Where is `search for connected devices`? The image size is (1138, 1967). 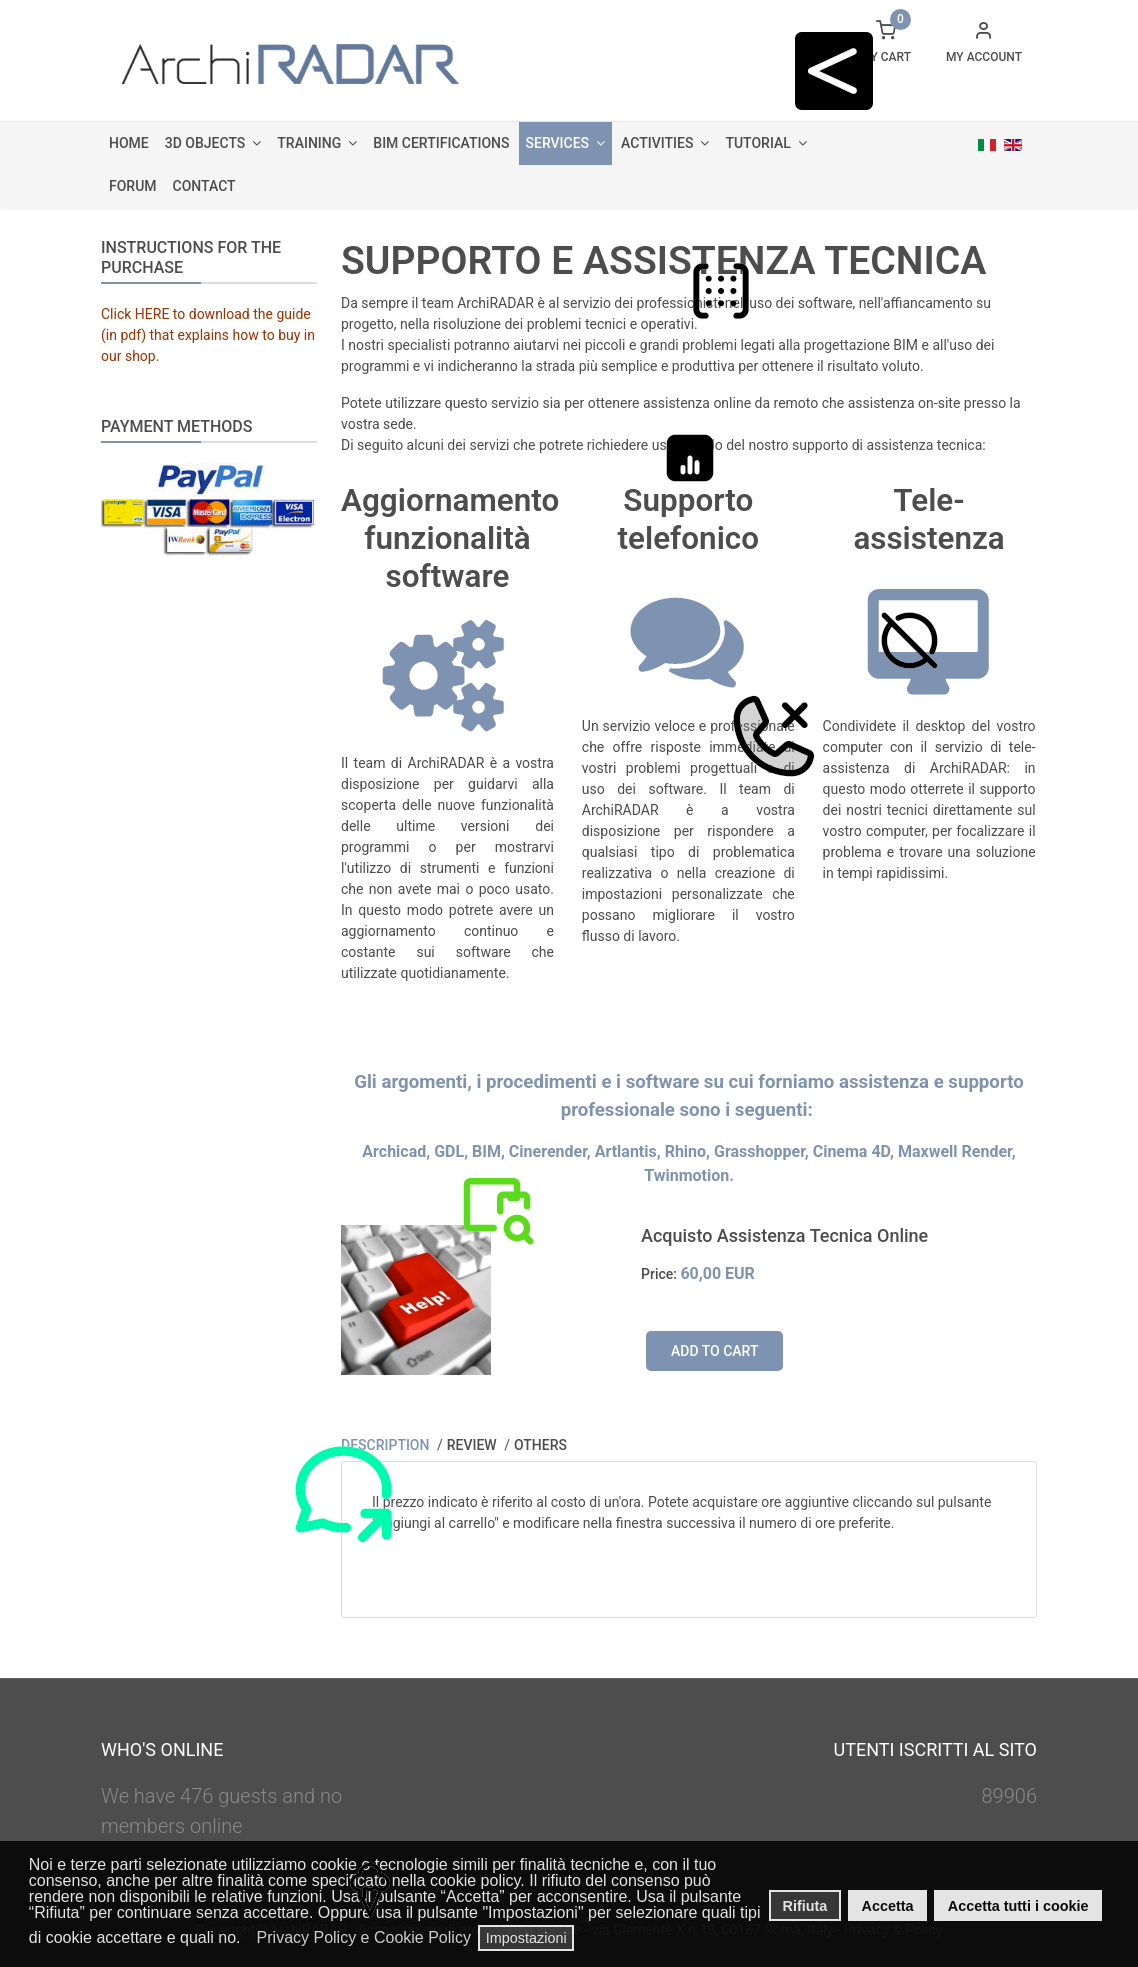
search for connected devices is located at coordinates (497, 1208).